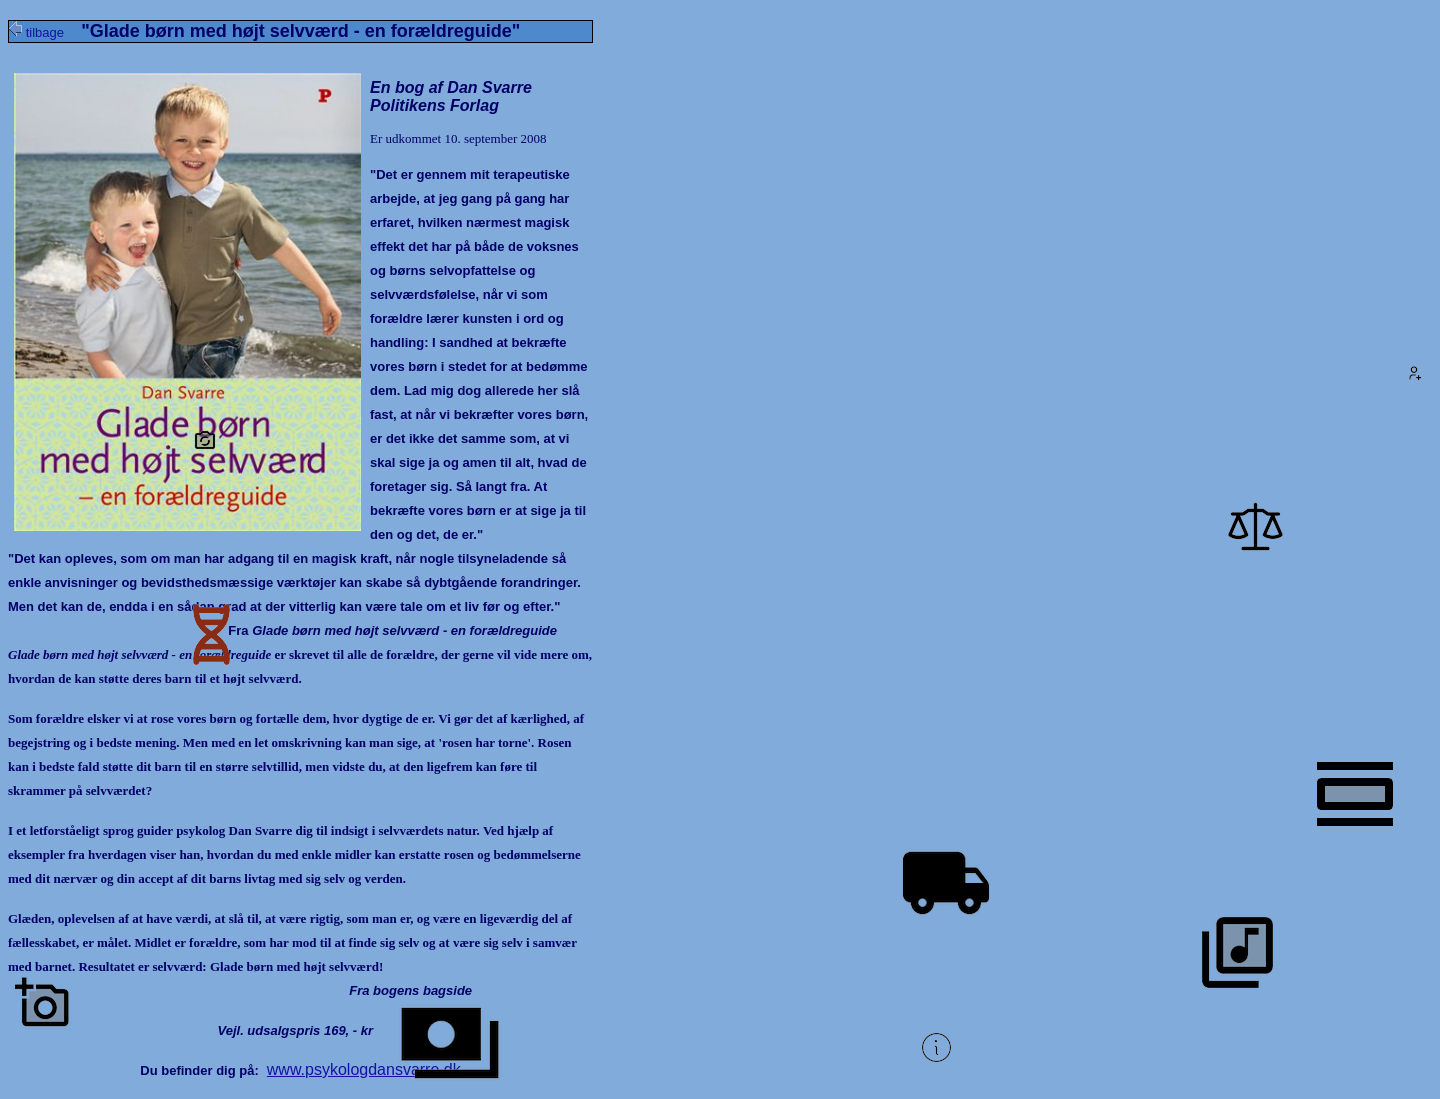  What do you see at coordinates (1414, 373) in the screenshot?
I see `add a new contact or friend` at bounding box center [1414, 373].